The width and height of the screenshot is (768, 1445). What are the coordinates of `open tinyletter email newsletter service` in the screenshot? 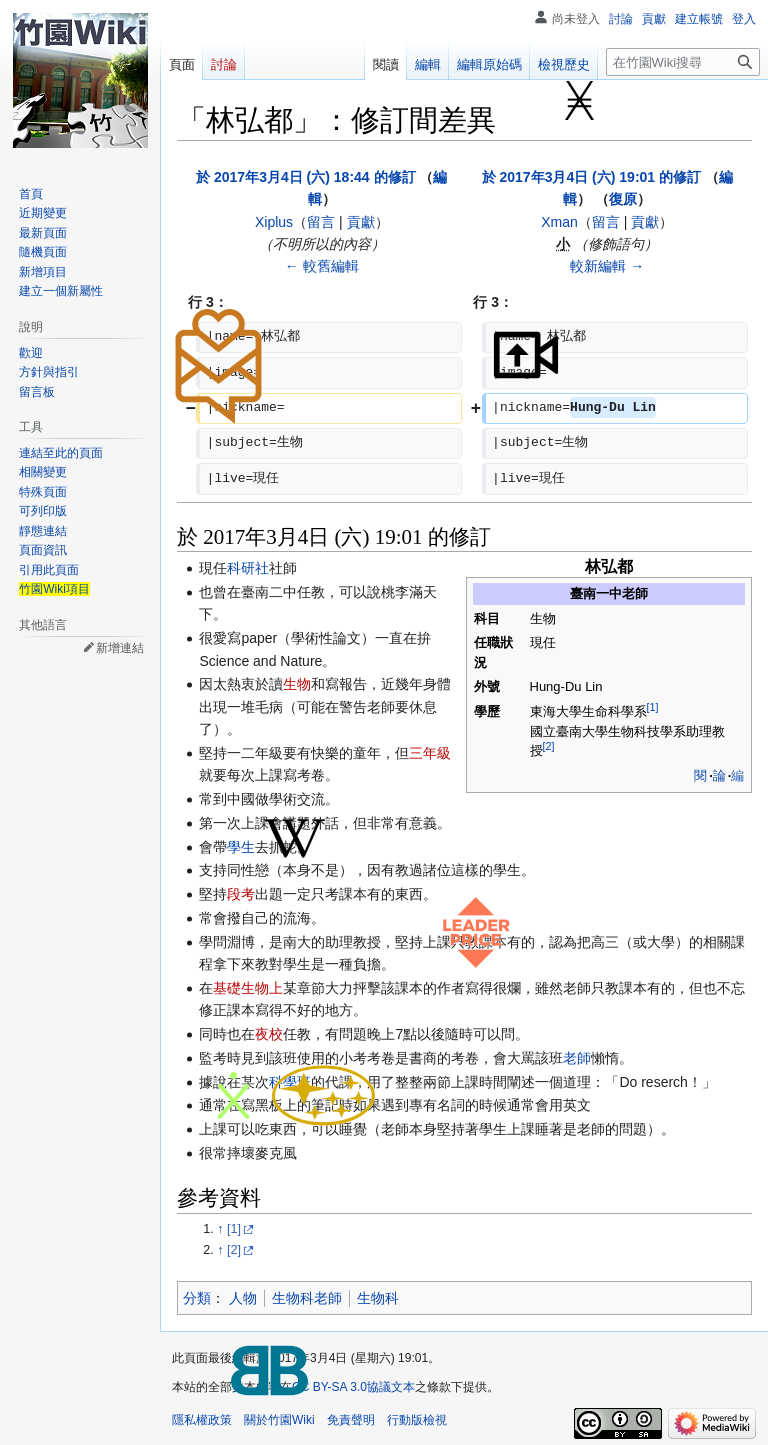 It's located at (218, 366).